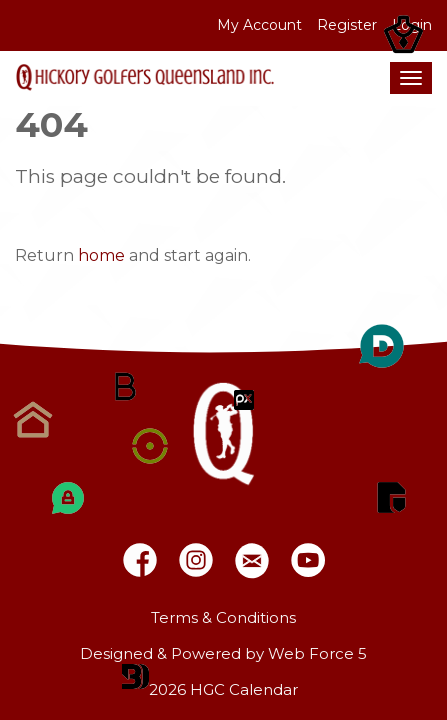  What do you see at coordinates (150, 446) in the screenshot?
I see `gradienter app logo` at bounding box center [150, 446].